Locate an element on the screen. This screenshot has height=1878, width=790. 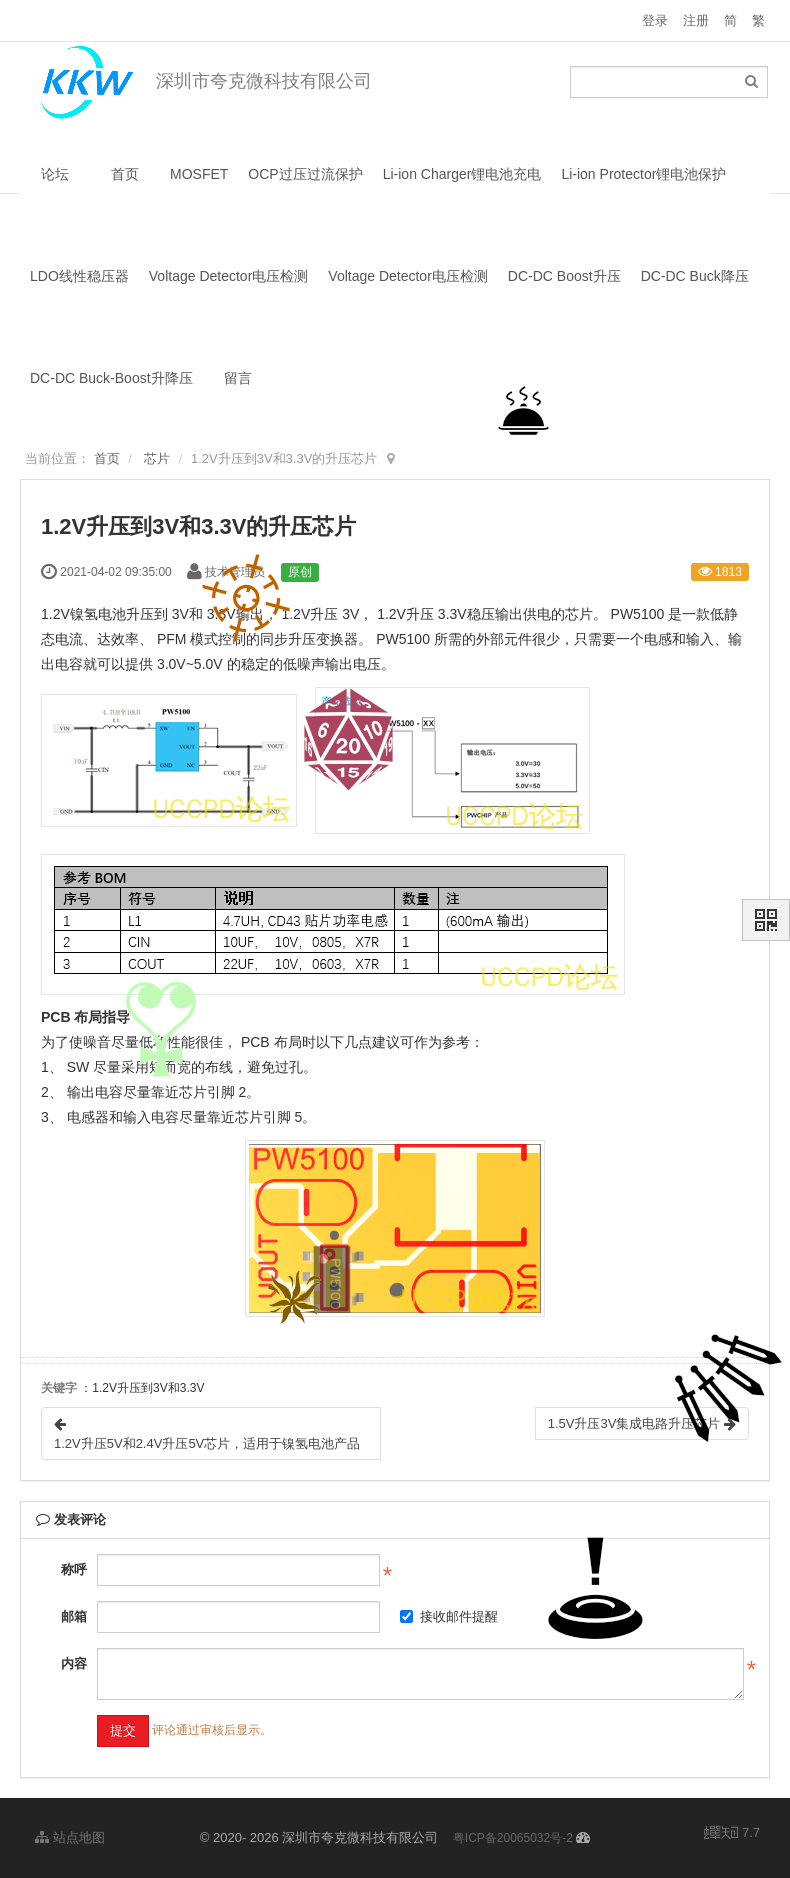
indicates a hazard or dangerous area in gameplay is located at coordinates (594, 1587).